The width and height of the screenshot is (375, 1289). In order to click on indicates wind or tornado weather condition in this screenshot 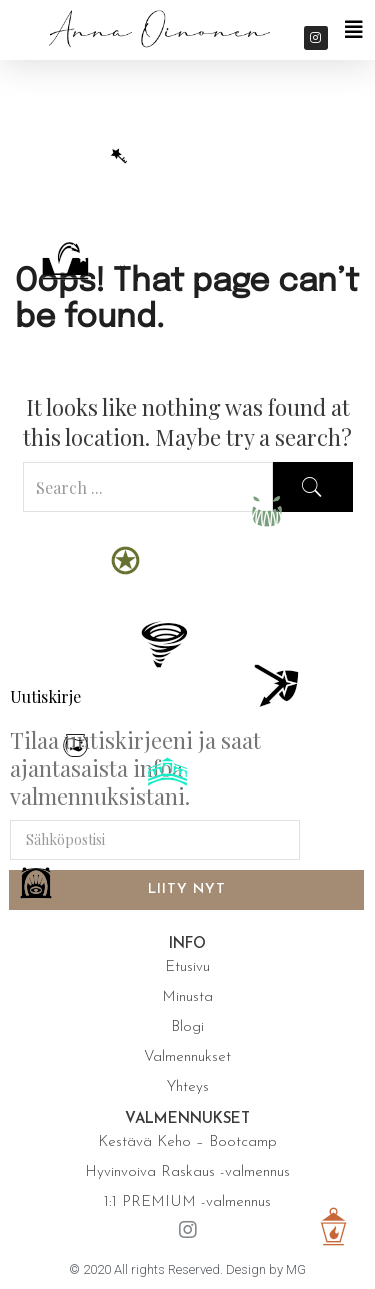, I will do `click(164, 644)`.